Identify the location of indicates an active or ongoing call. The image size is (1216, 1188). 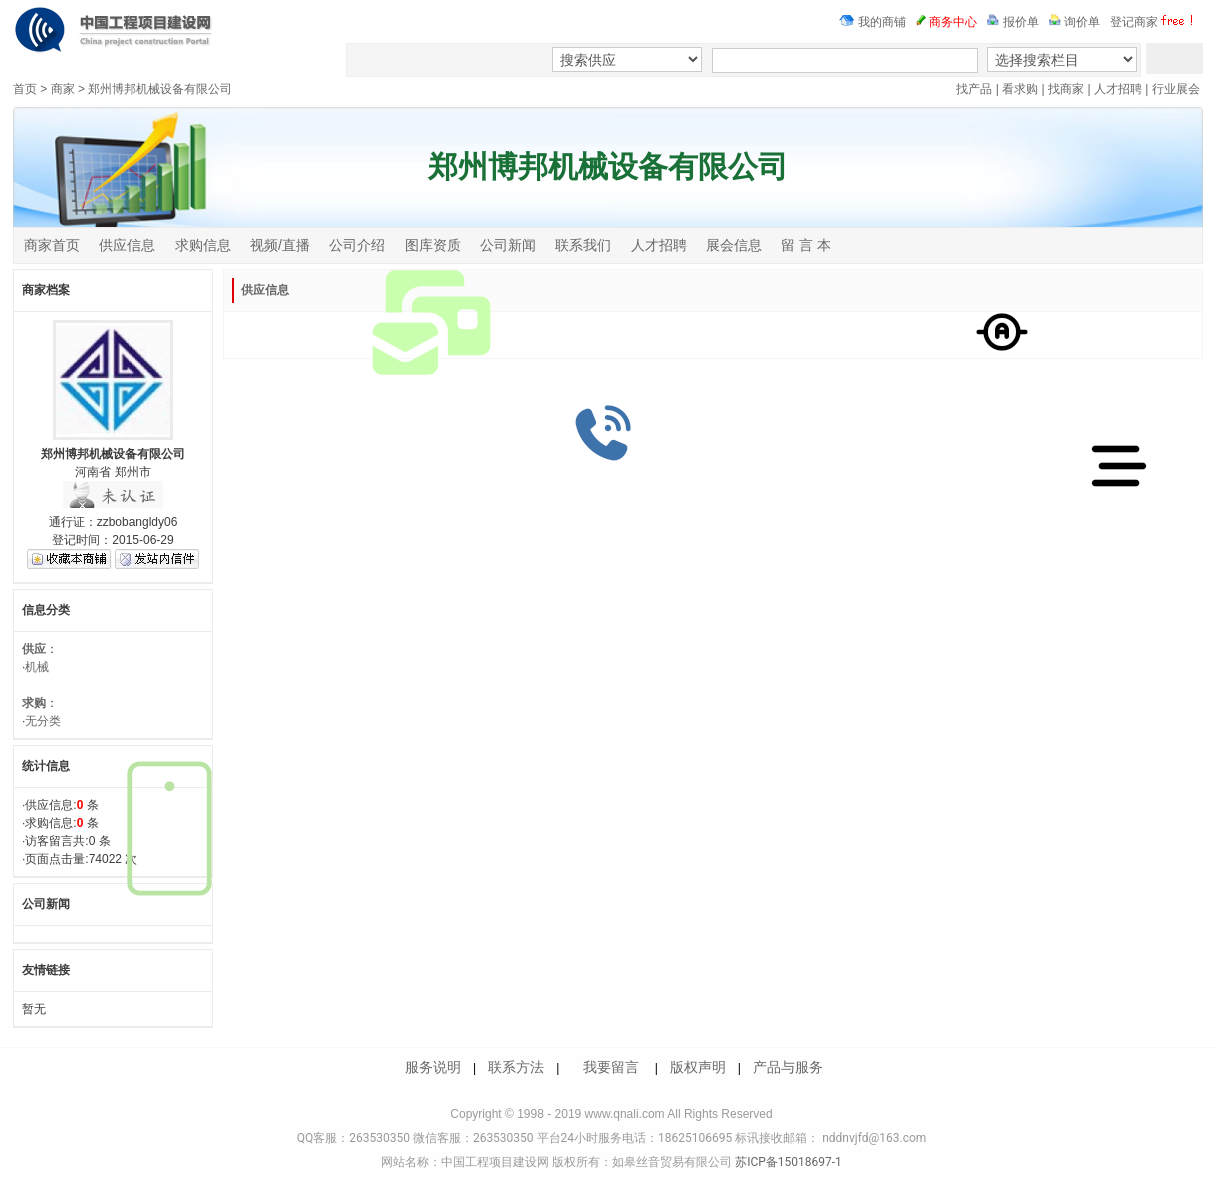
(601, 434).